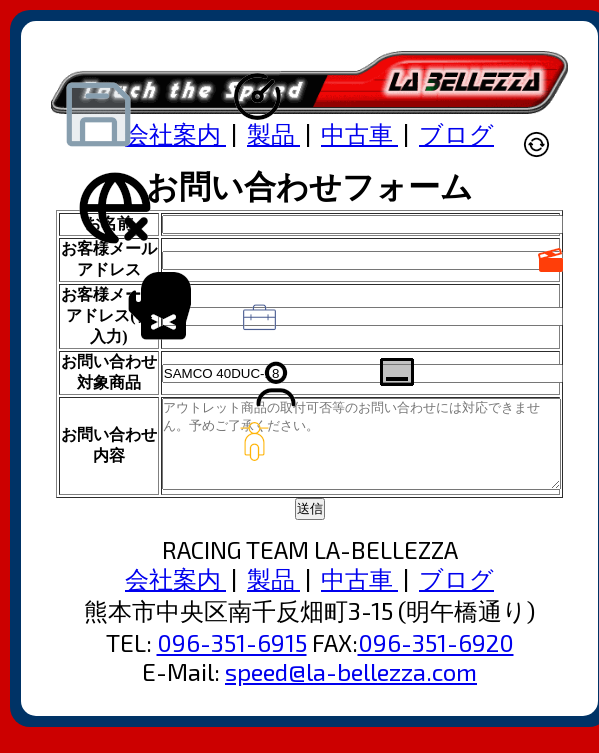 The width and height of the screenshot is (599, 753). Describe the element at coordinates (257, 96) in the screenshot. I see `view performance or speed metrics` at that location.